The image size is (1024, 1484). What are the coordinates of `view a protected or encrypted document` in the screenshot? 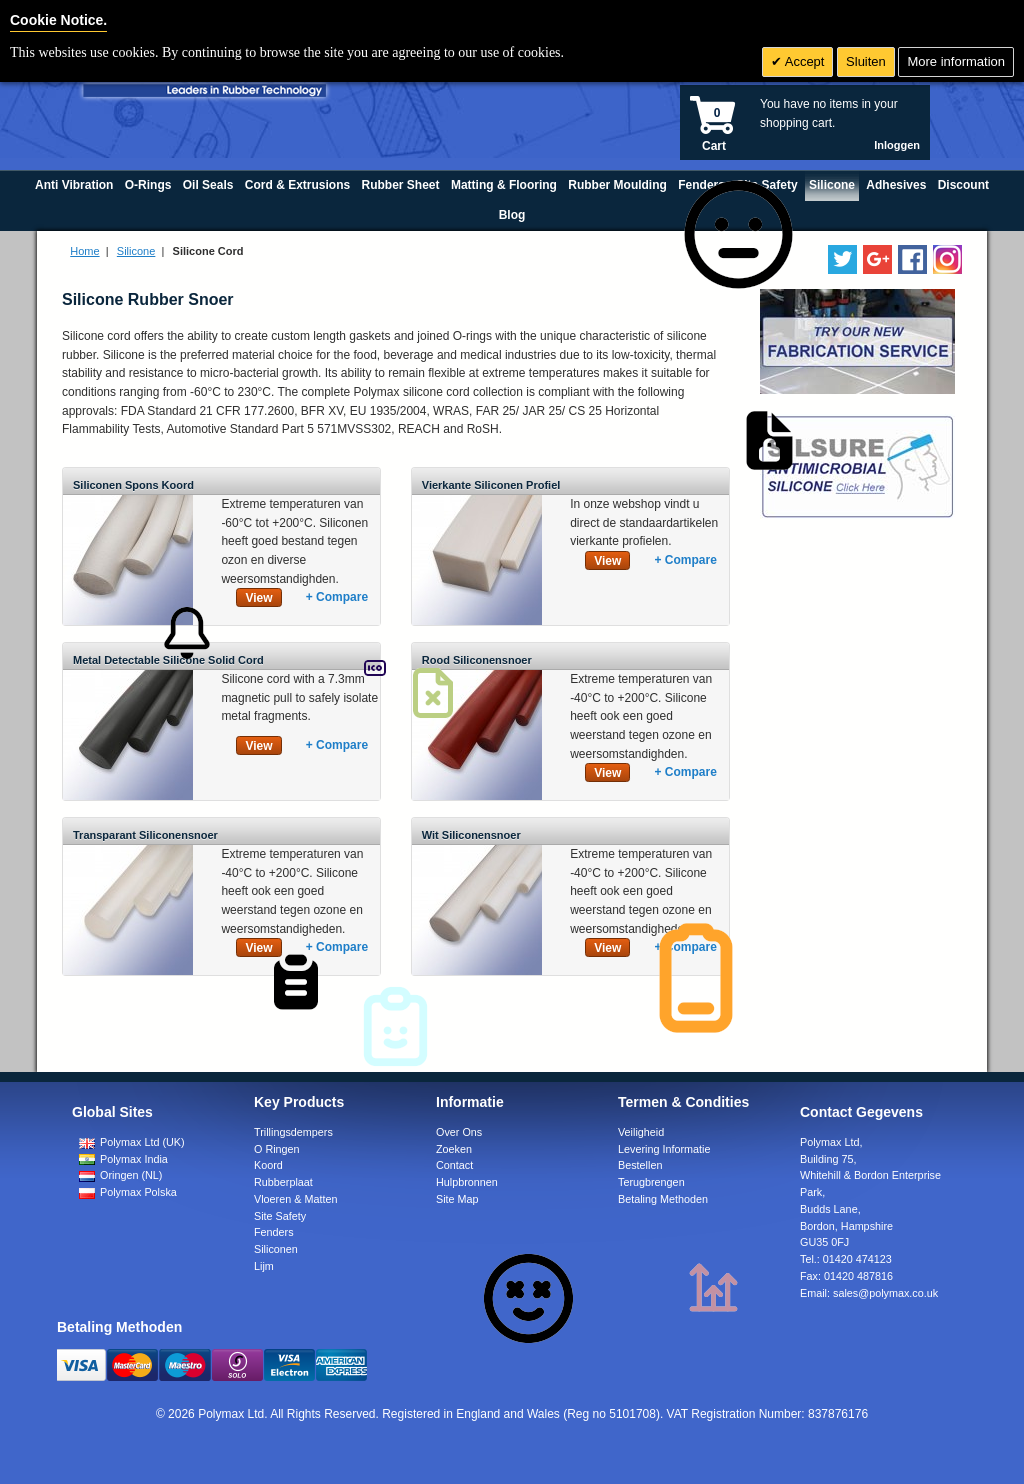 It's located at (769, 440).